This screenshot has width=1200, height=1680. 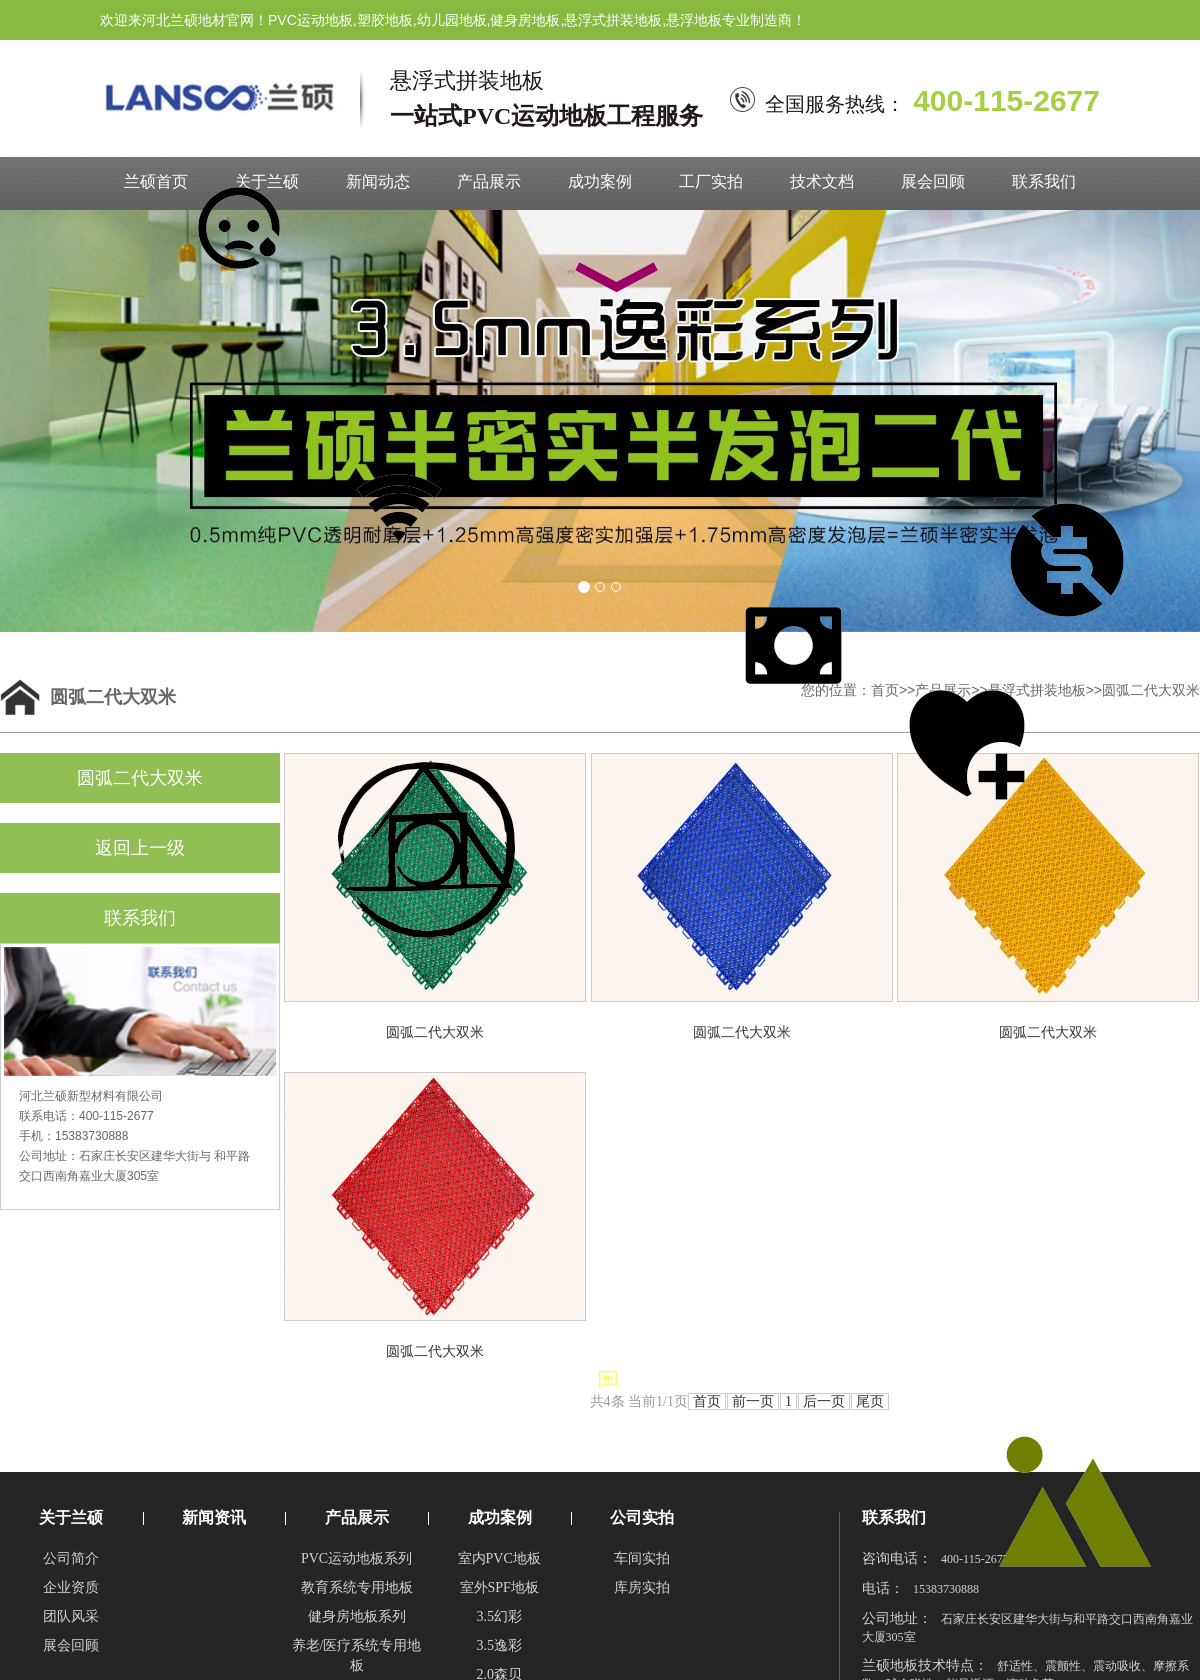 I want to click on indicates active wifi connection, so click(x=399, y=508).